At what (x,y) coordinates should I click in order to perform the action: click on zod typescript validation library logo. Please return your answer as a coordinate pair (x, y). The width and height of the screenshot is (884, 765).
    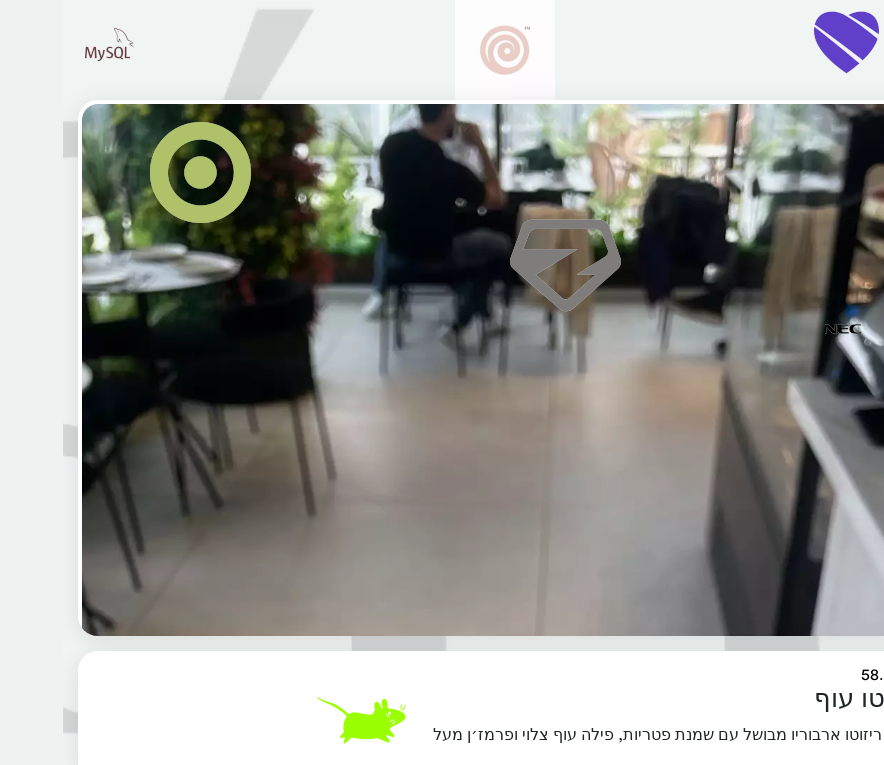
    Looking at the image, I should click on (565, 265).